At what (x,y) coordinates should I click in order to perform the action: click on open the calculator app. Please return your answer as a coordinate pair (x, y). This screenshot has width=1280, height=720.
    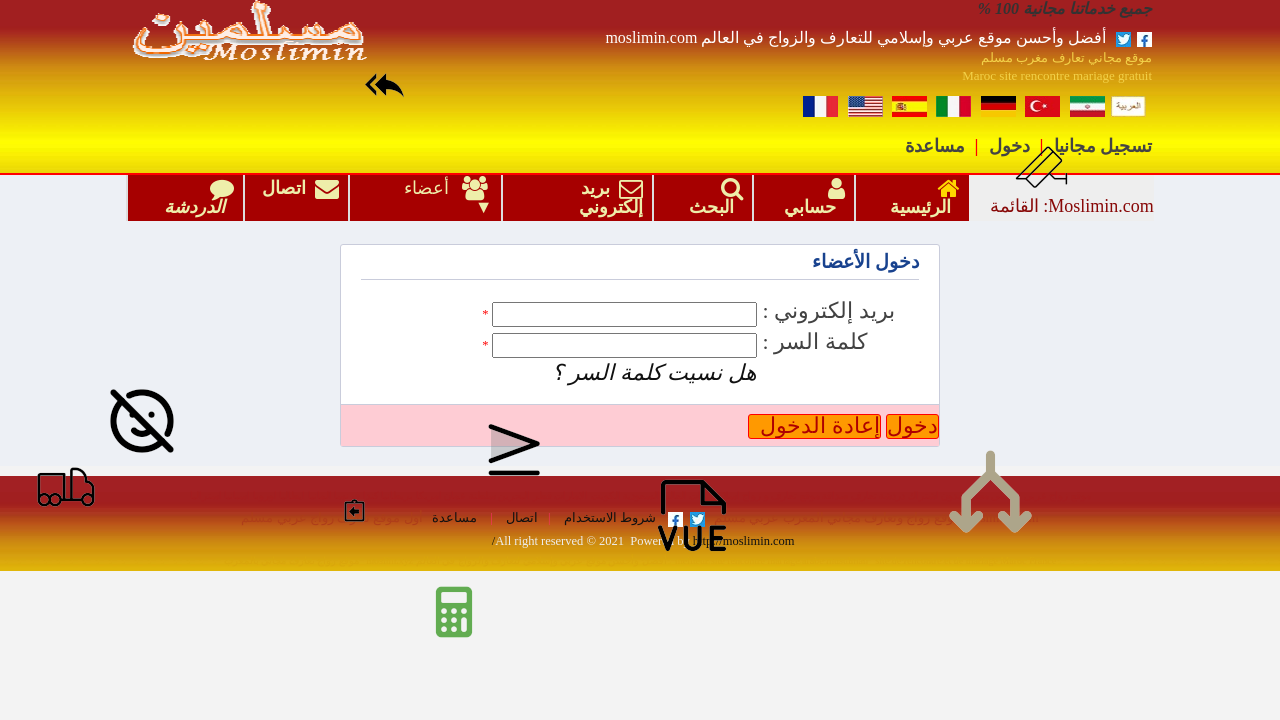
    Looking at the image, I should click on (454, 612).